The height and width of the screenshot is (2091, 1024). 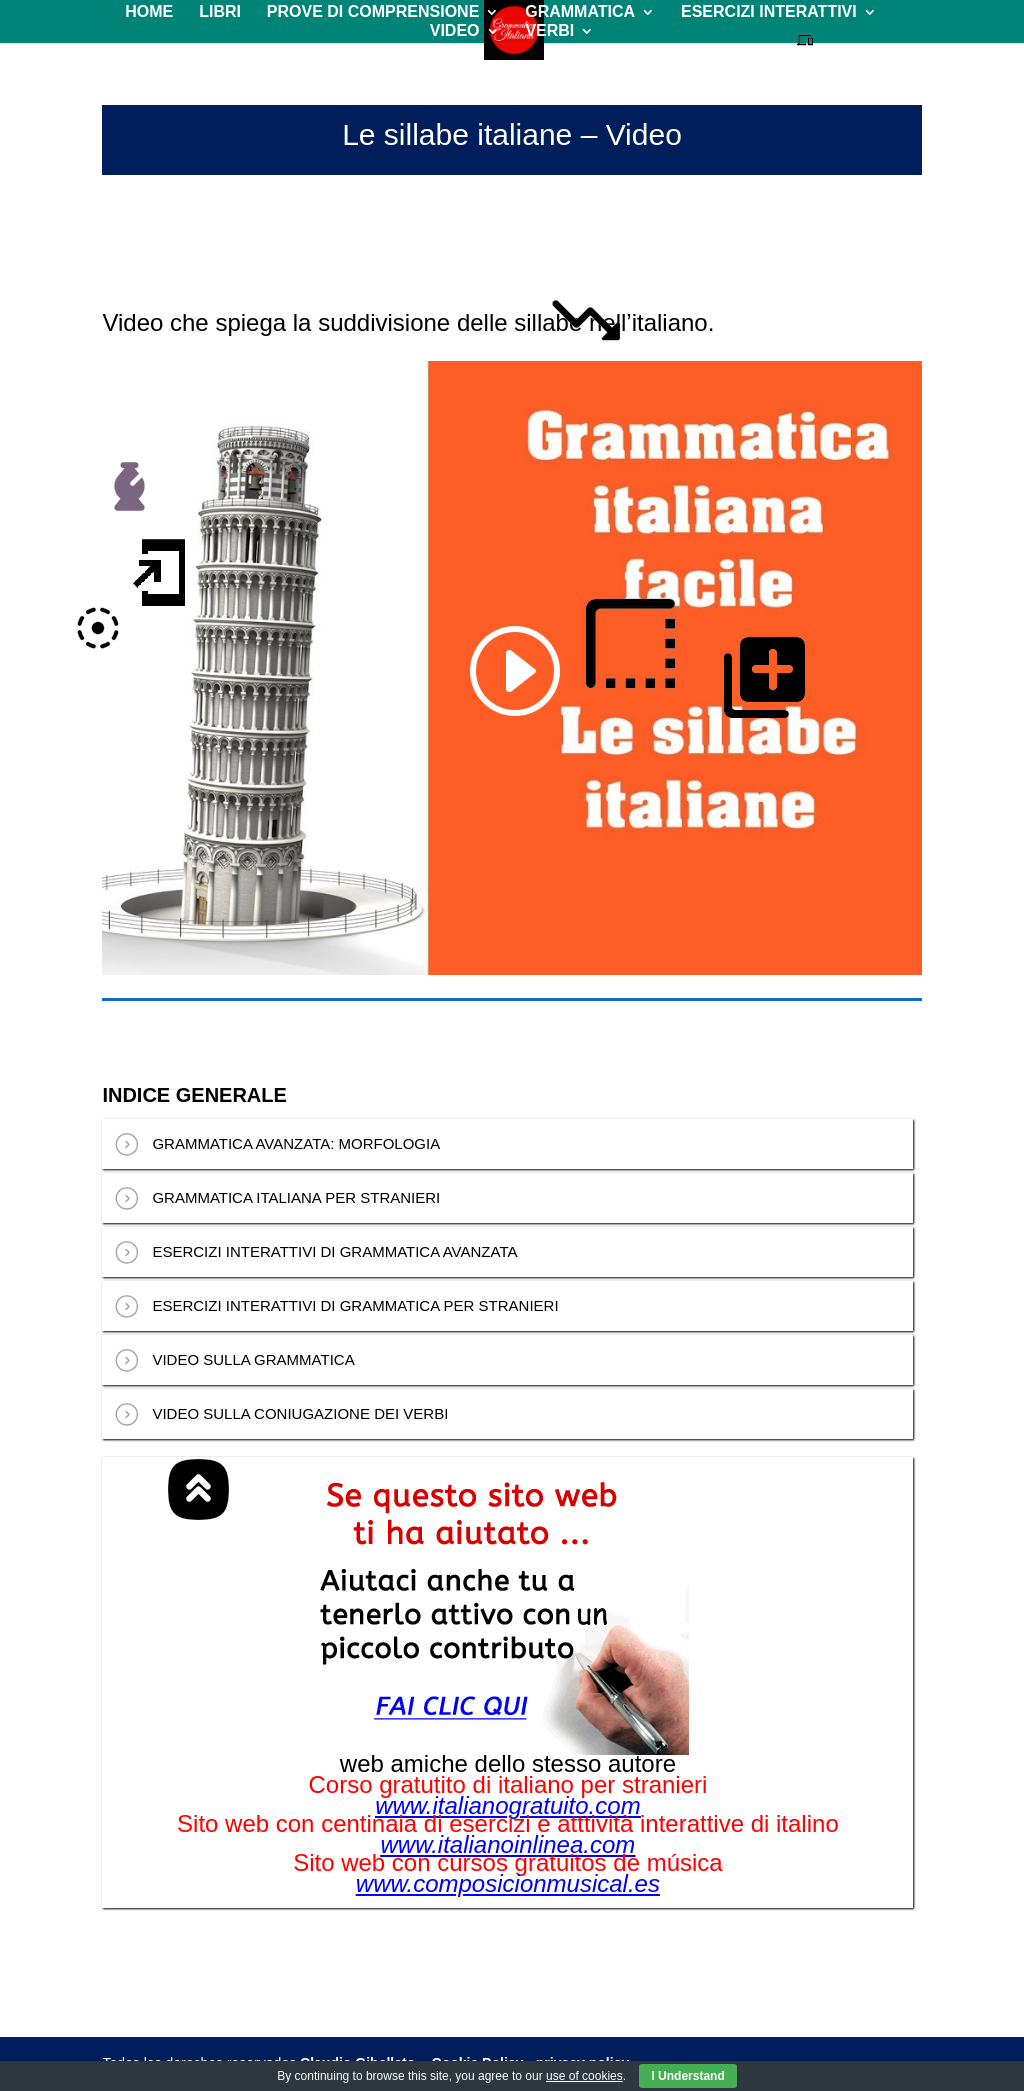 What do you see at coordinates (764, 677) in the screenshot?
I see `add to queue` at bounding box center [764, 677].